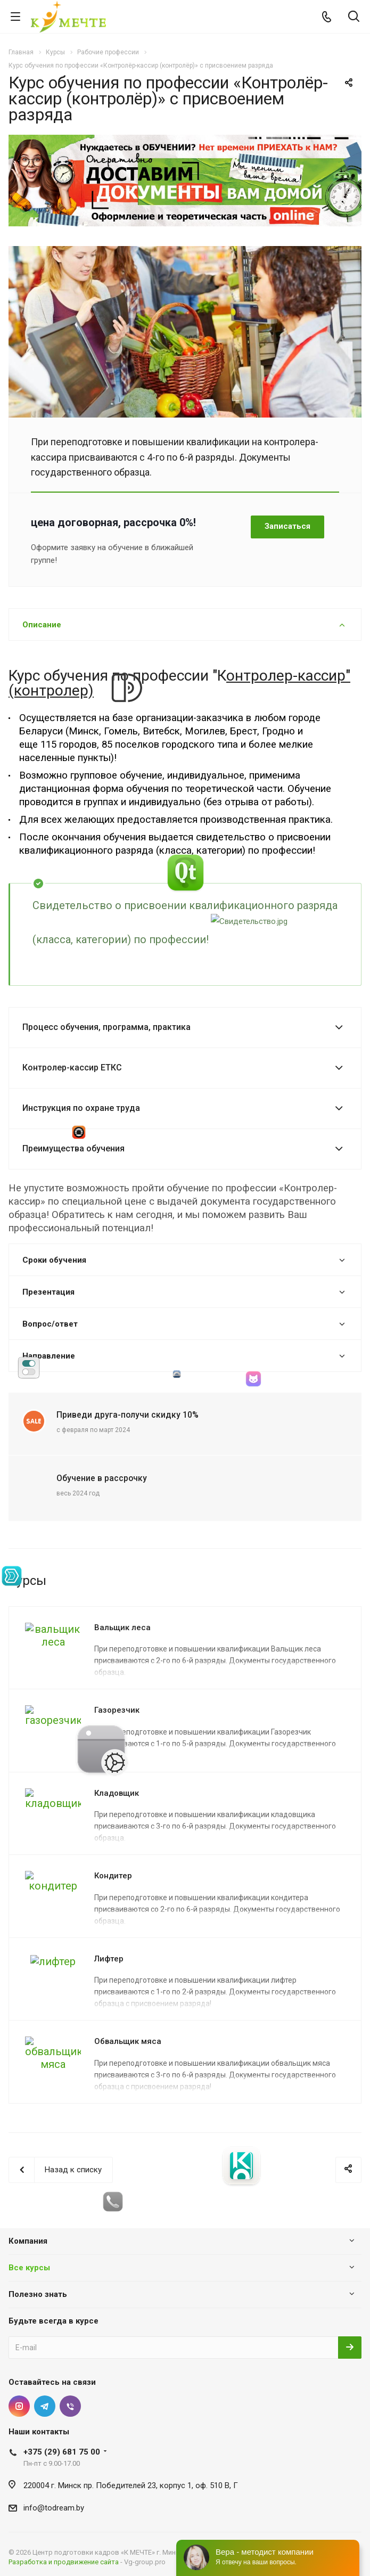 The width and height of the screenshot is (370, 2576). I want to click on open Qt Assistant documentation browser, so click(185, 872).